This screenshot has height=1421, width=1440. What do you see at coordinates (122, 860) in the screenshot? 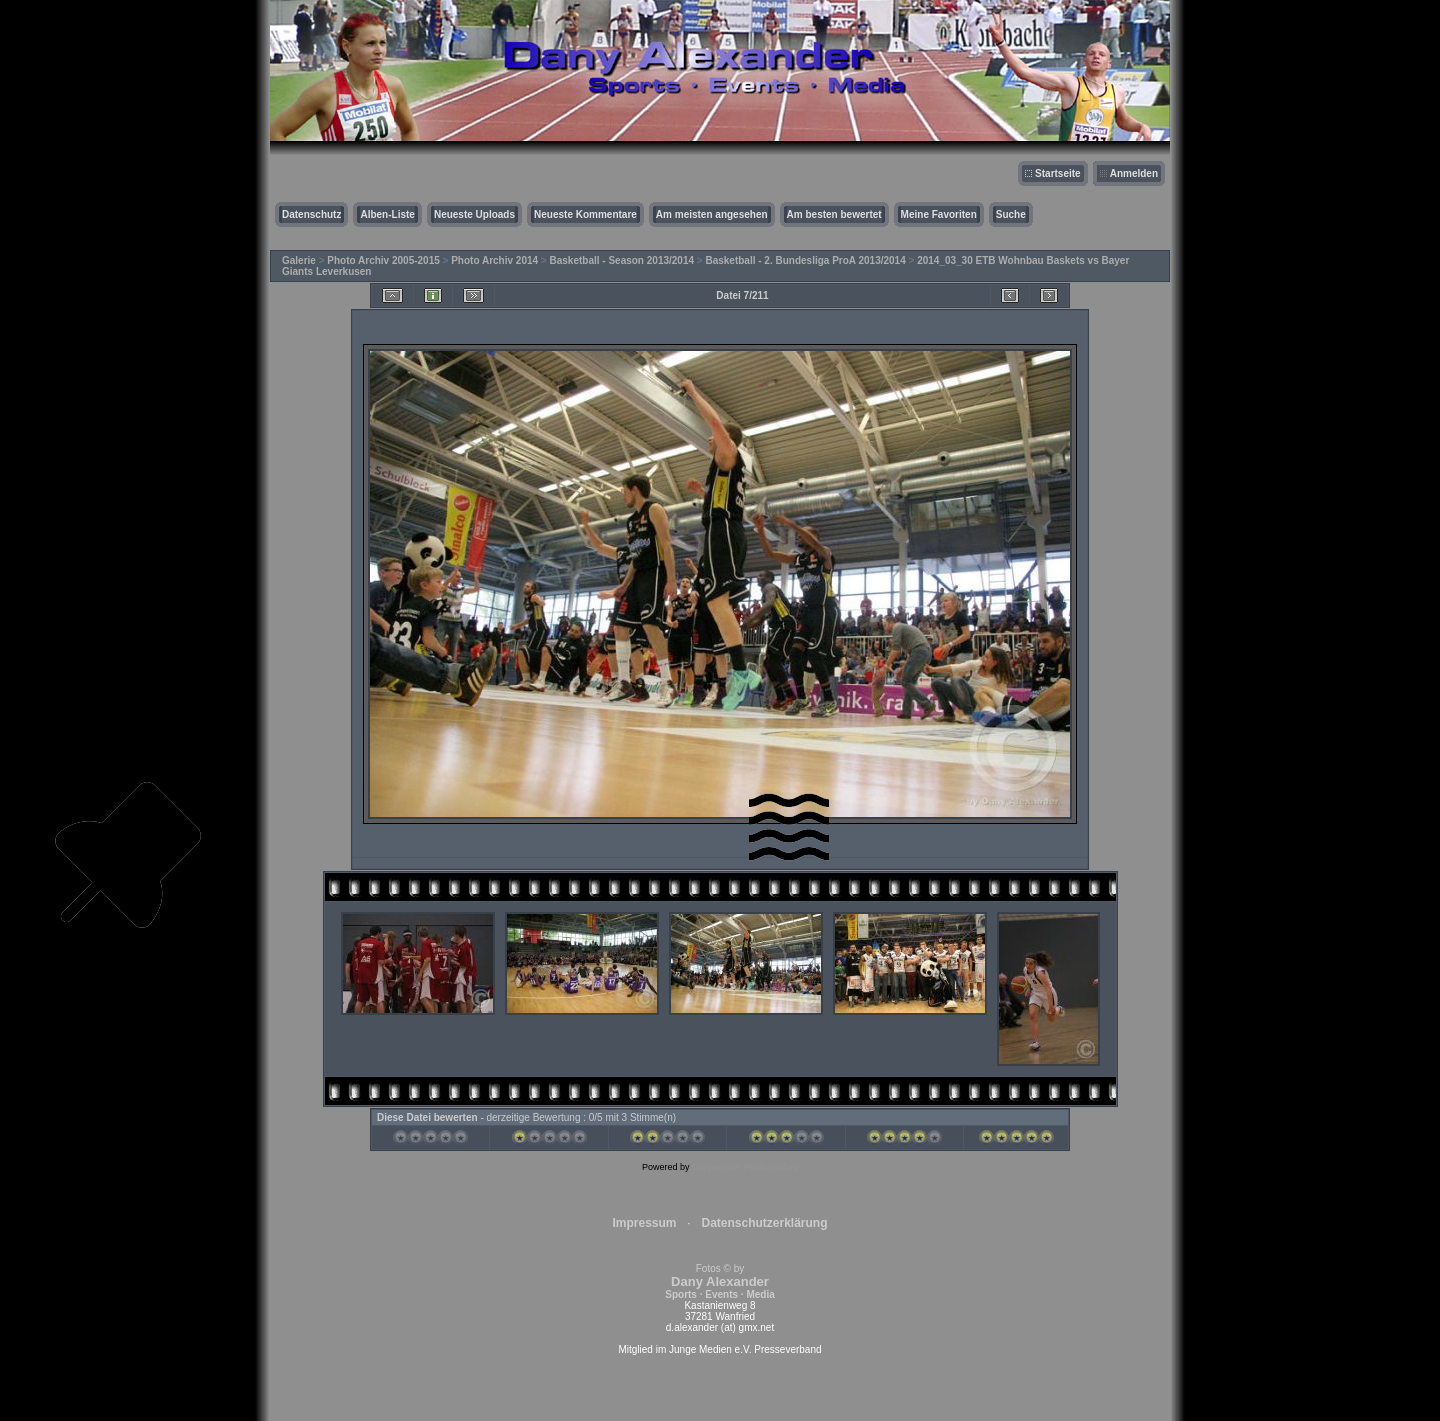
I see `pin an item to keep it visible` at bounding box center [122, 860].